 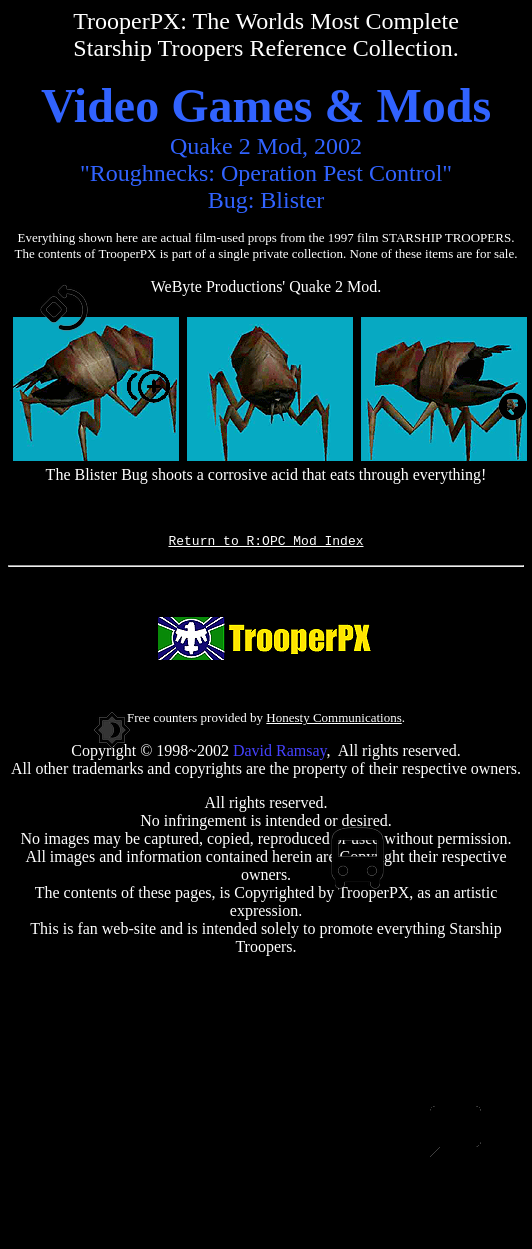 What do you see at coordinates (64, 307) in the screenshot?
I see `rotate image 90 degrees counterclockwise` at bounding box center [64, 307].